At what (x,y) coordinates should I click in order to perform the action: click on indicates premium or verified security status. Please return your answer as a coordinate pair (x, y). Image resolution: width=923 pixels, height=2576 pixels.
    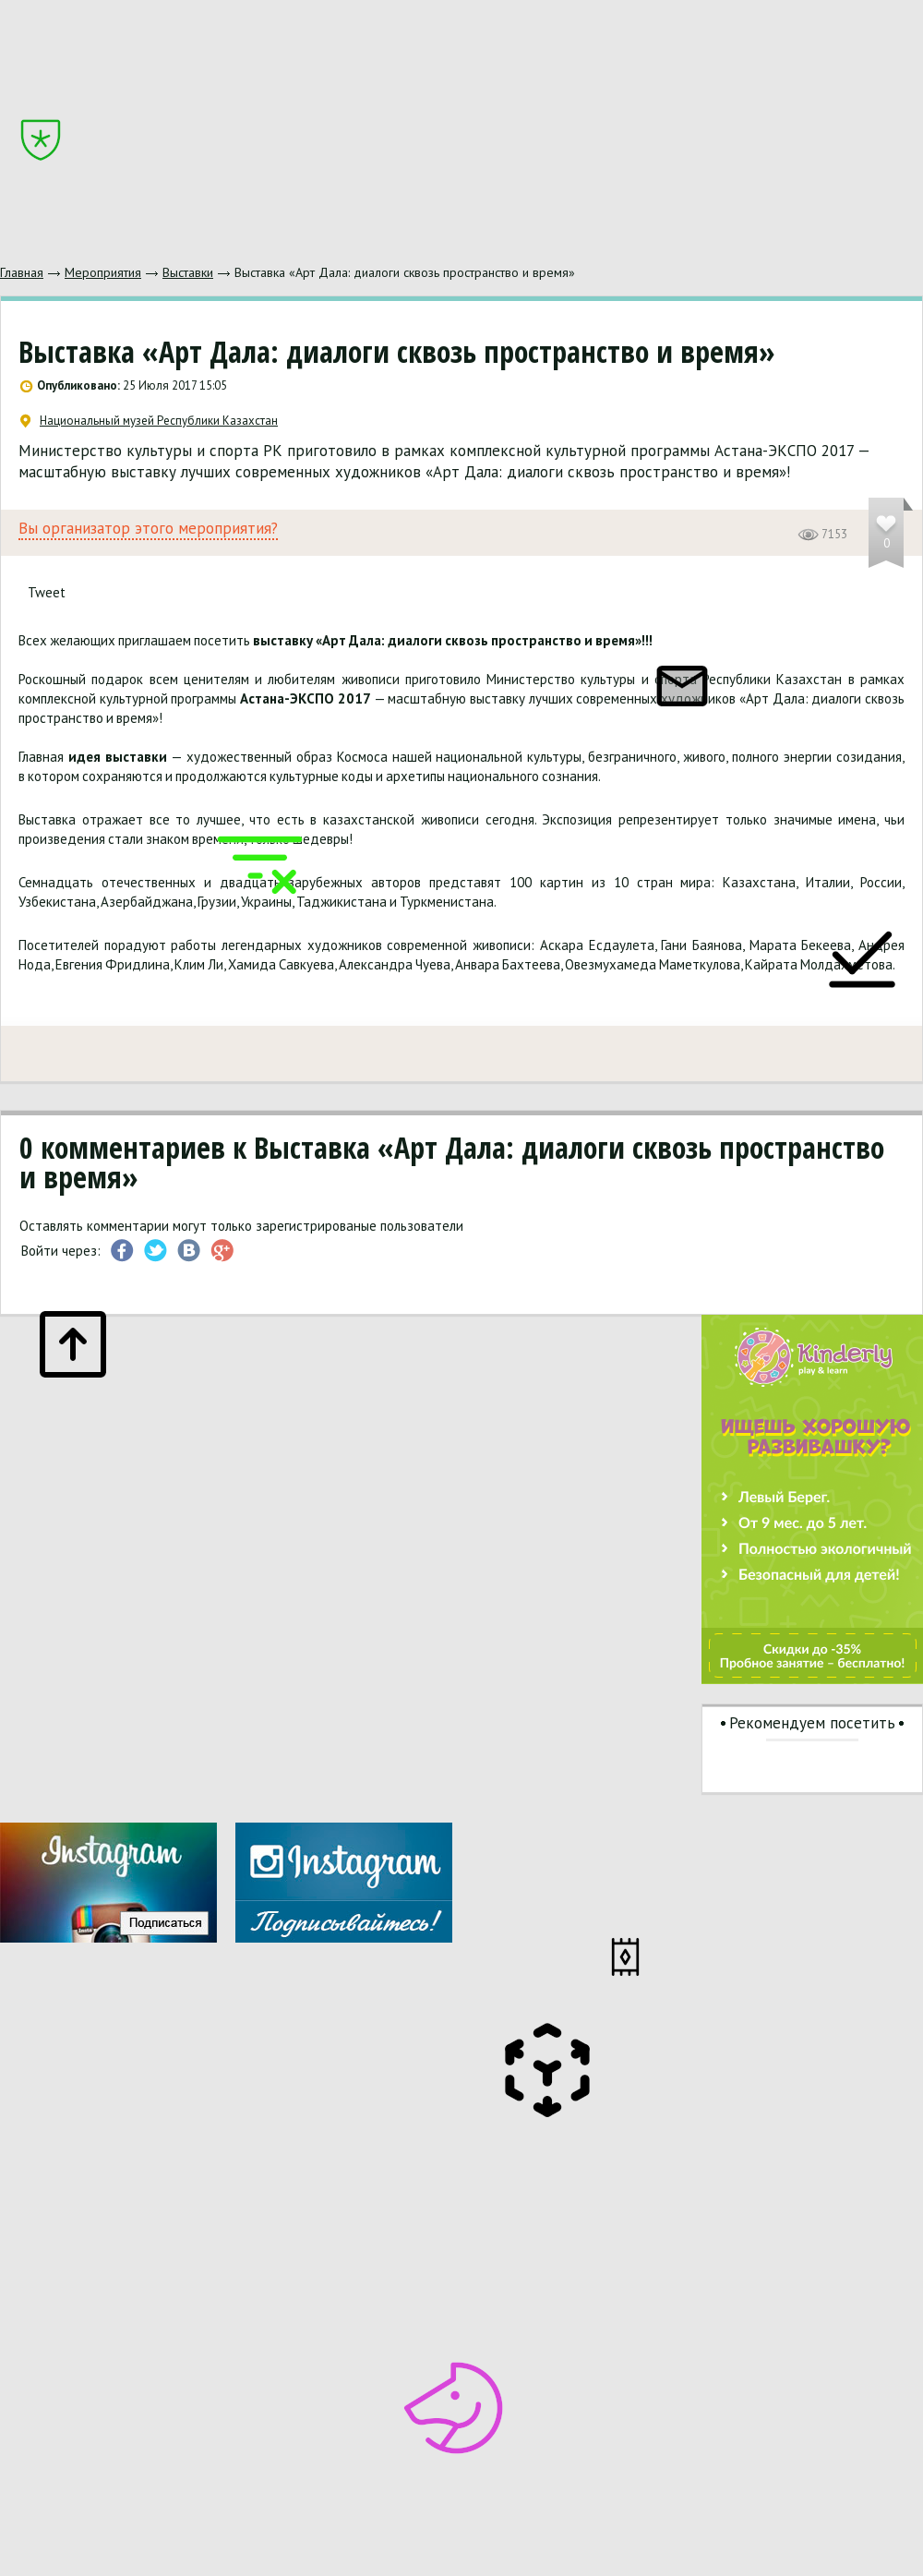
    Looking at the image, I should click on (41, 138).